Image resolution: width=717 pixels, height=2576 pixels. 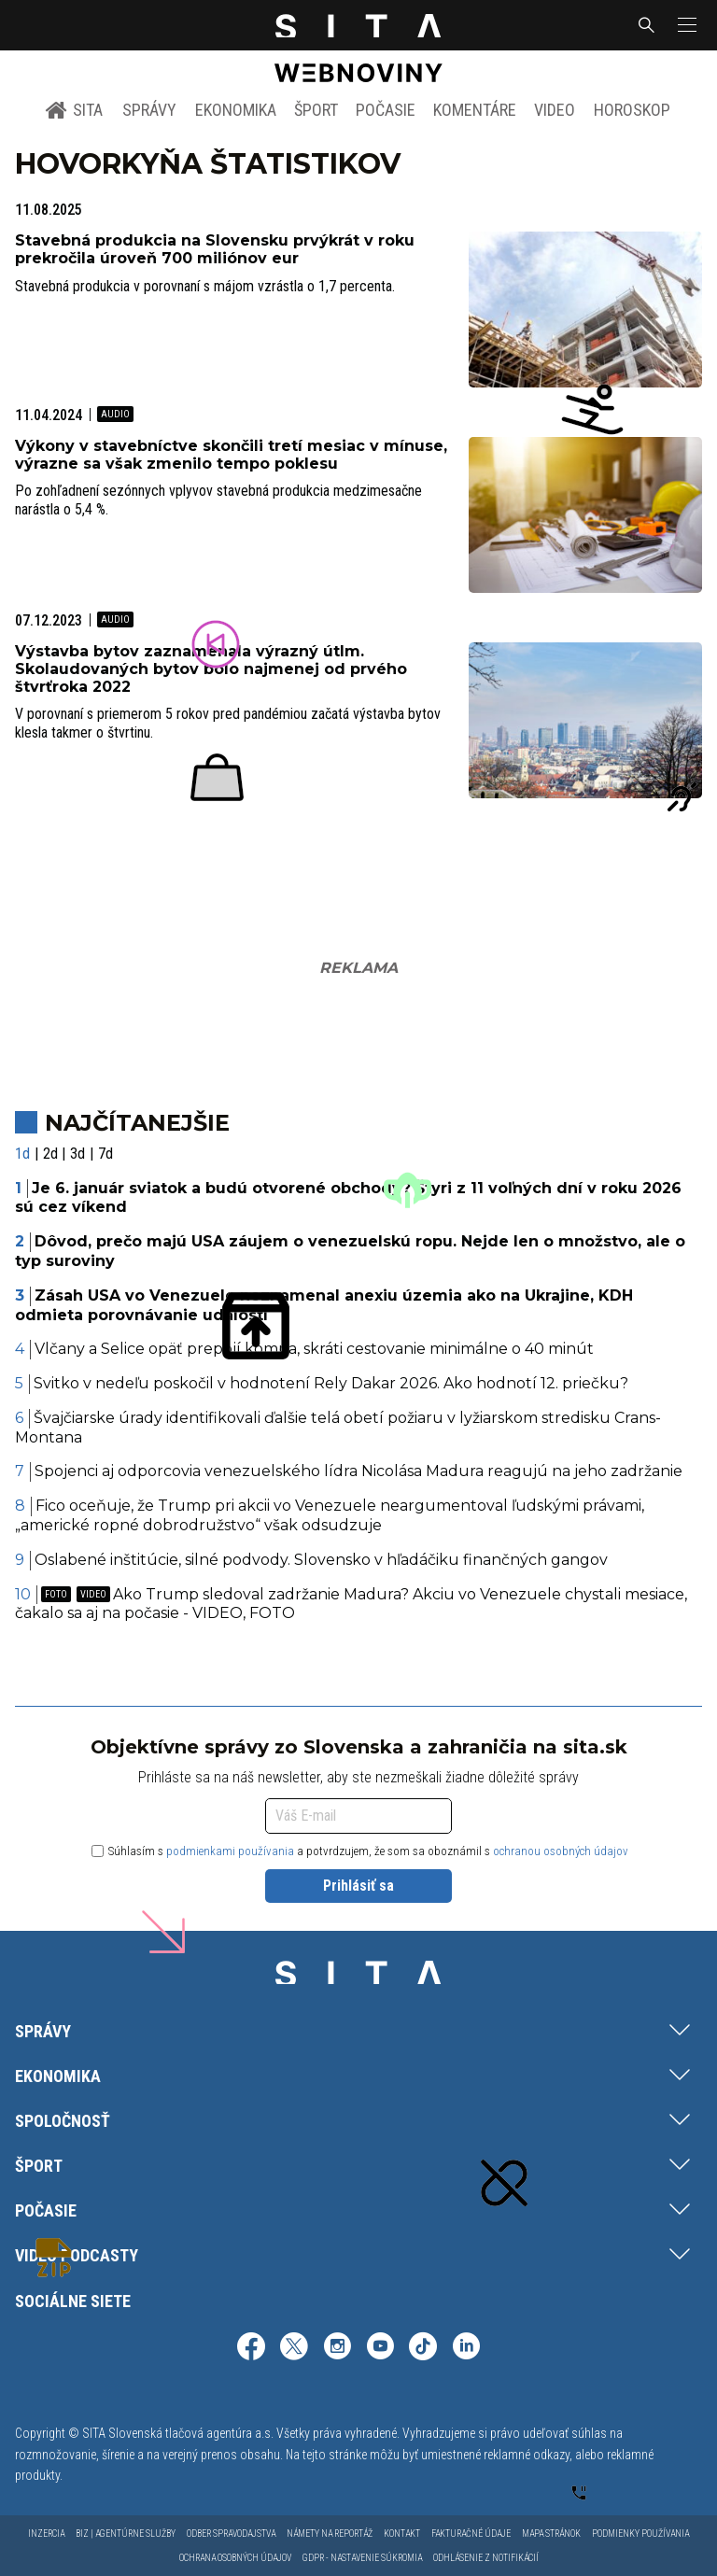 What do you see at coordinates (256, 1326) in the screenshot?
I see `upload or export a package` at bounding box center [256, 1326].